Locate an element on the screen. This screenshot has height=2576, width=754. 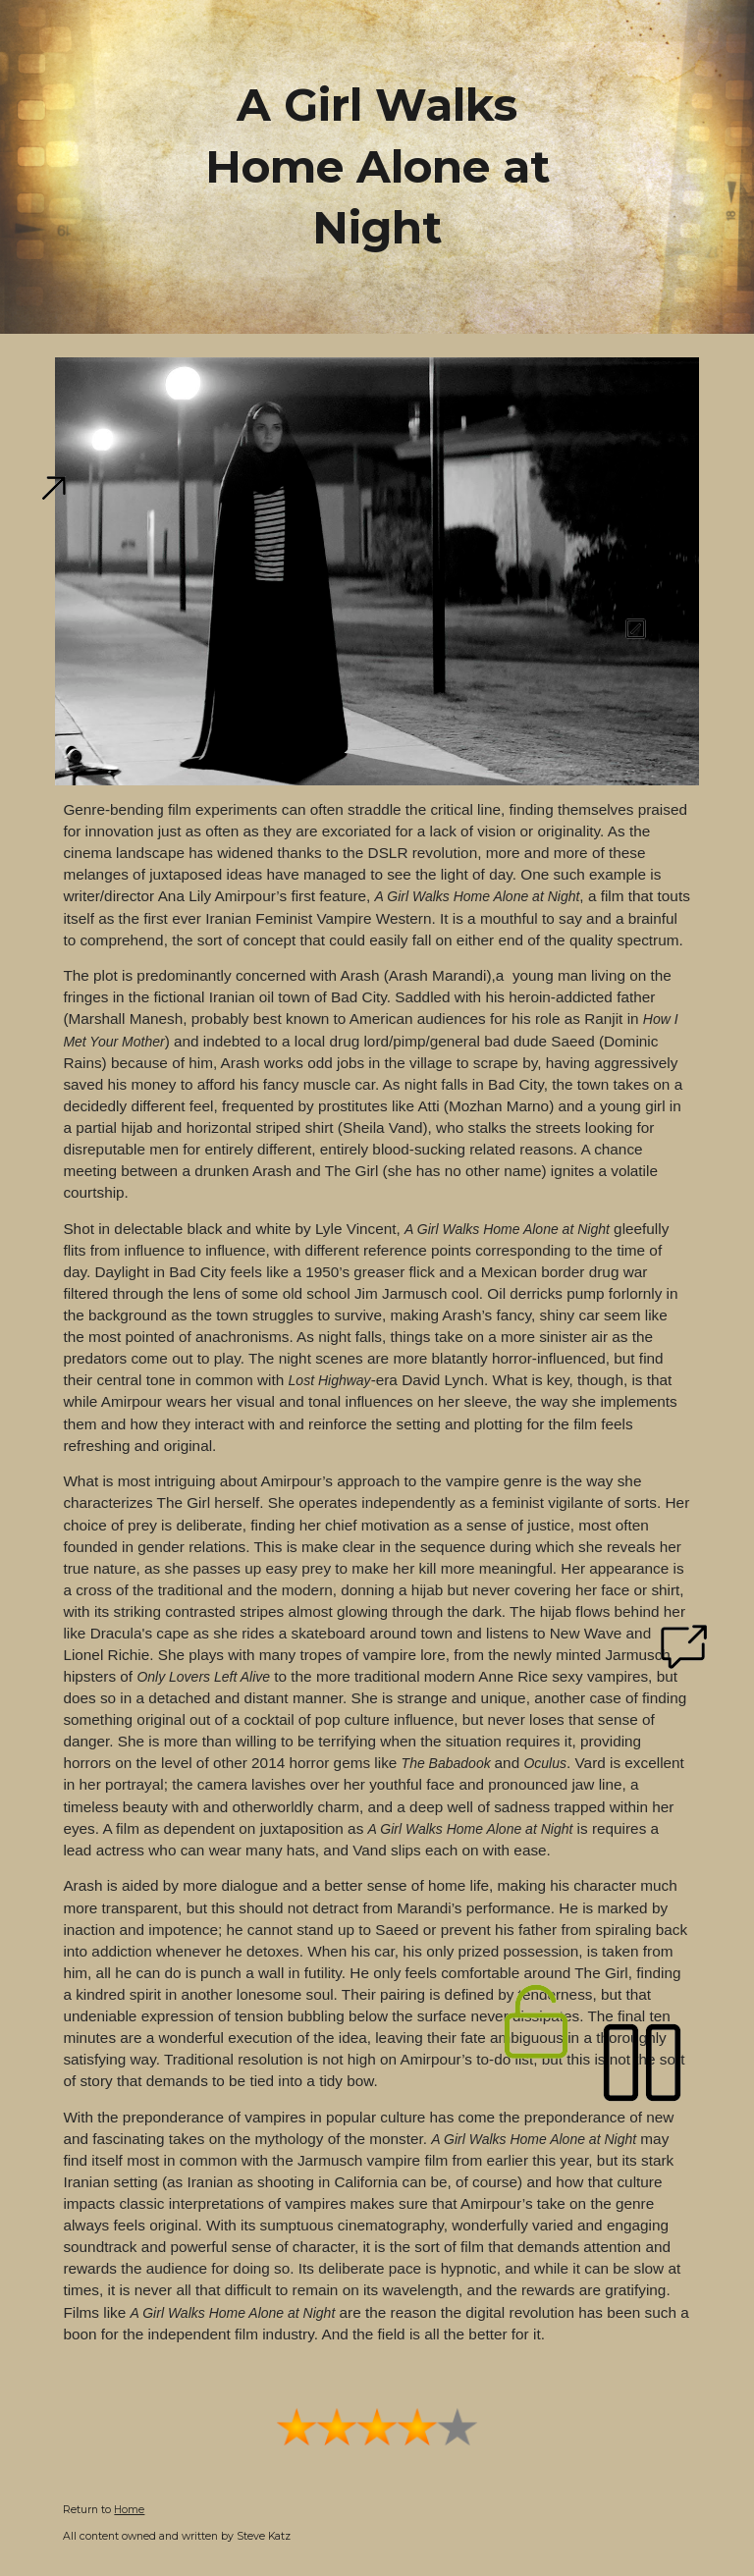
view cross-referenced issues or pull requests is located at coordinates (682, 1646).